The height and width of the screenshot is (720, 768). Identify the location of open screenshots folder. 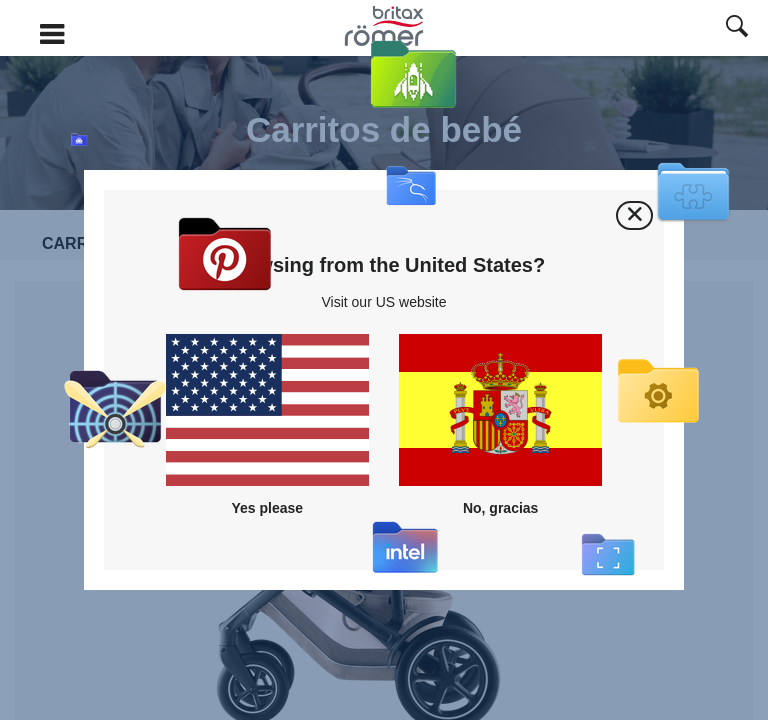
(608, 556).